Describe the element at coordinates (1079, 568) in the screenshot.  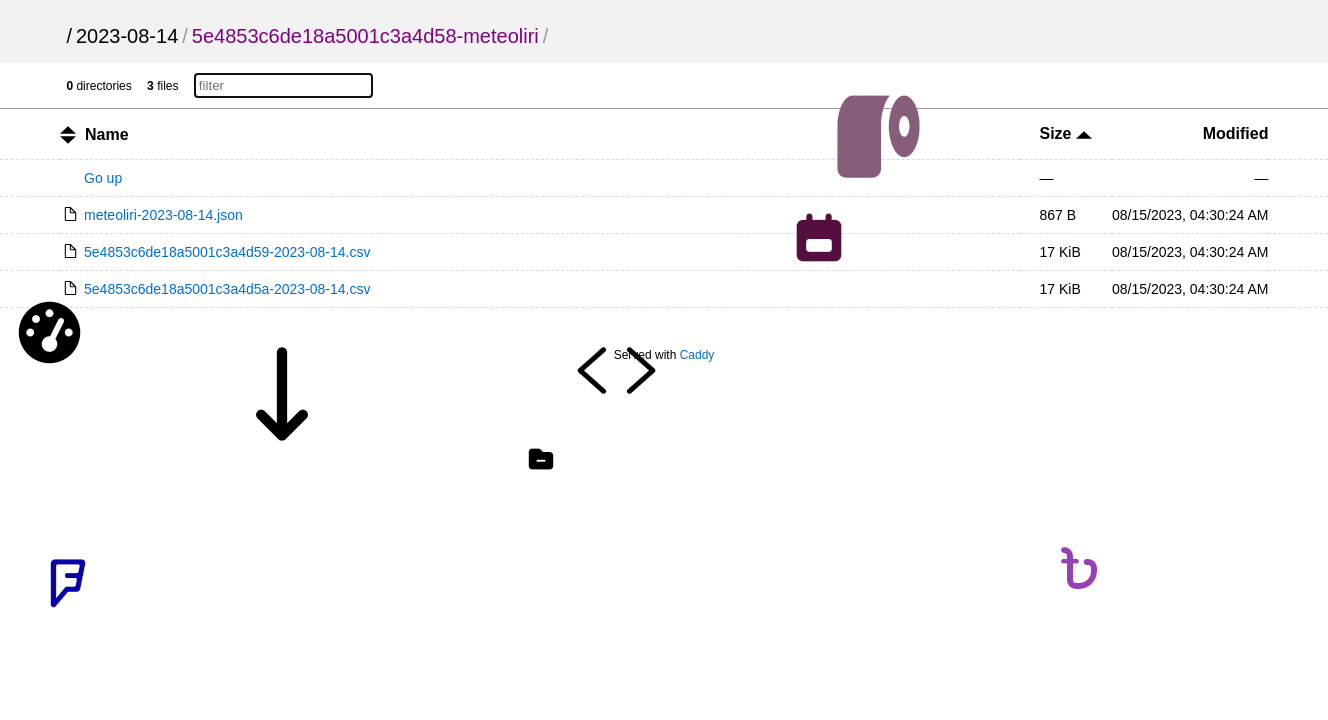
I see `indicates price or amount in bangladeshi taka` at that location.